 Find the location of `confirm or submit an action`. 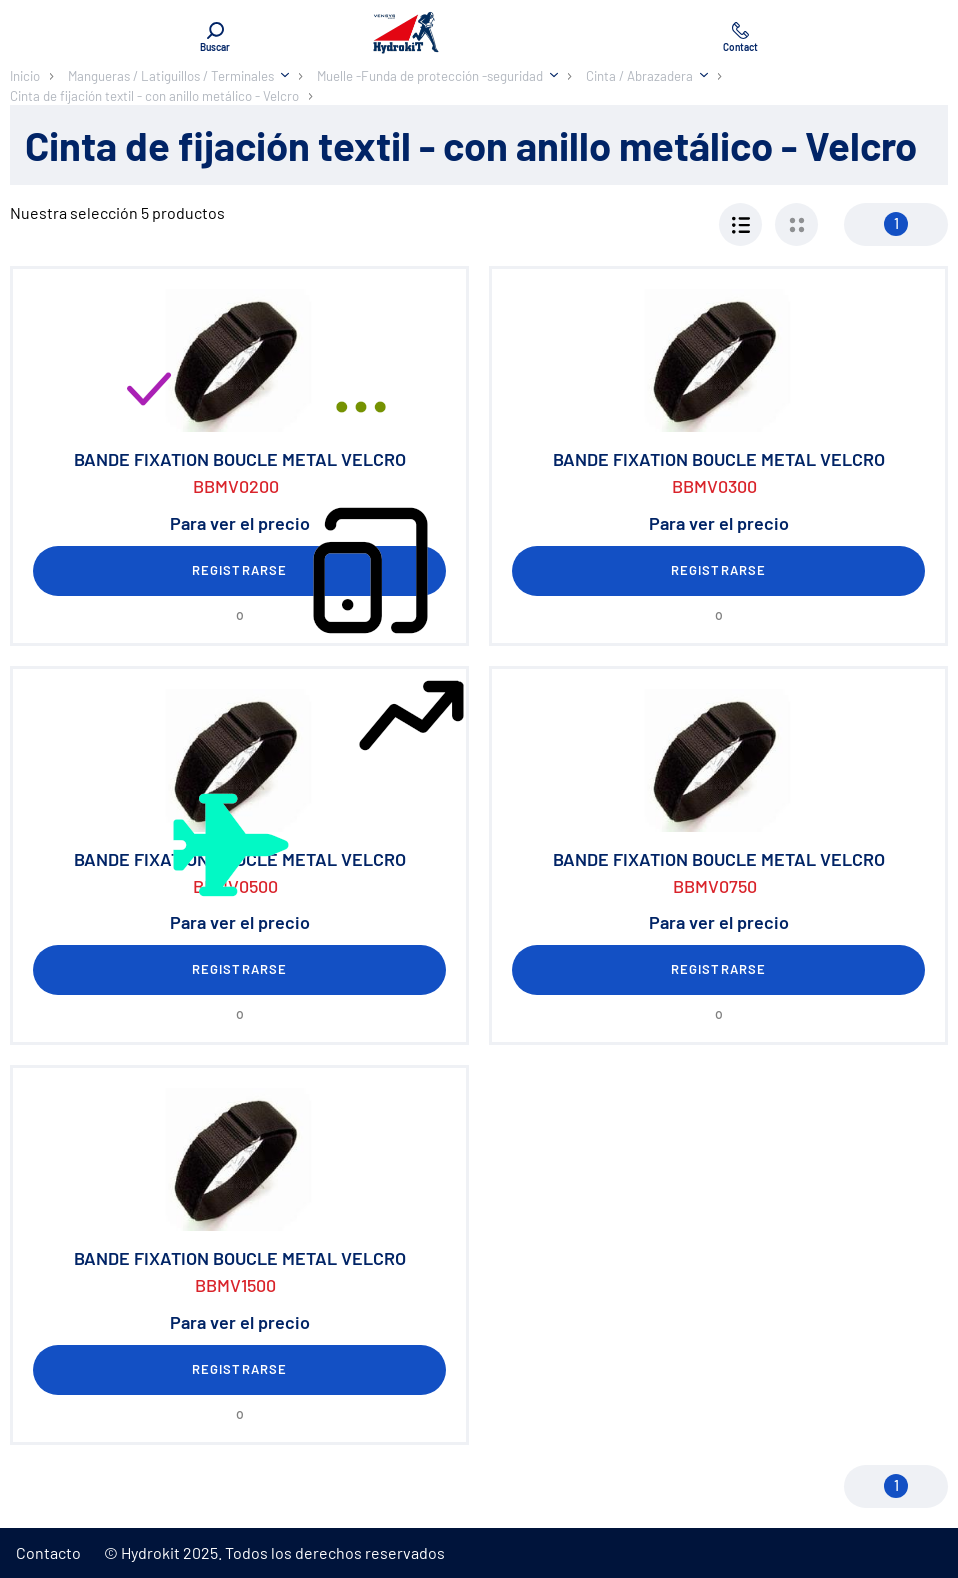

confirm or submit an action is located at coordinates (149, 389).